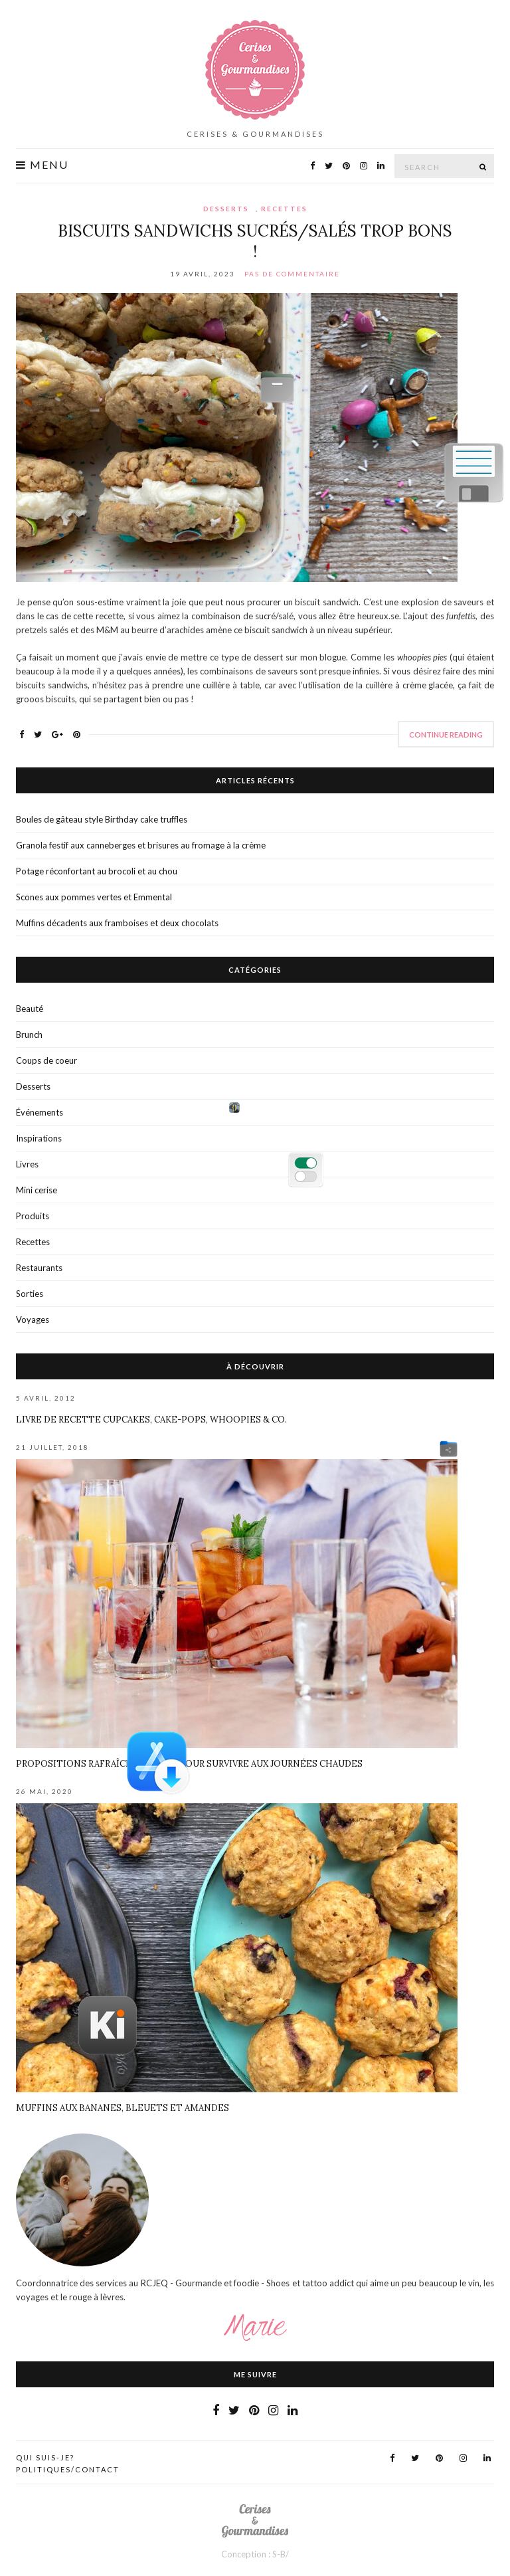 Image resolution: width=510 pixels, height=2576 pixels. What do you see at coordinates (448, 1448) in the screenshot?
I see `open your public shared folder` at bounding box center [448, 1448].